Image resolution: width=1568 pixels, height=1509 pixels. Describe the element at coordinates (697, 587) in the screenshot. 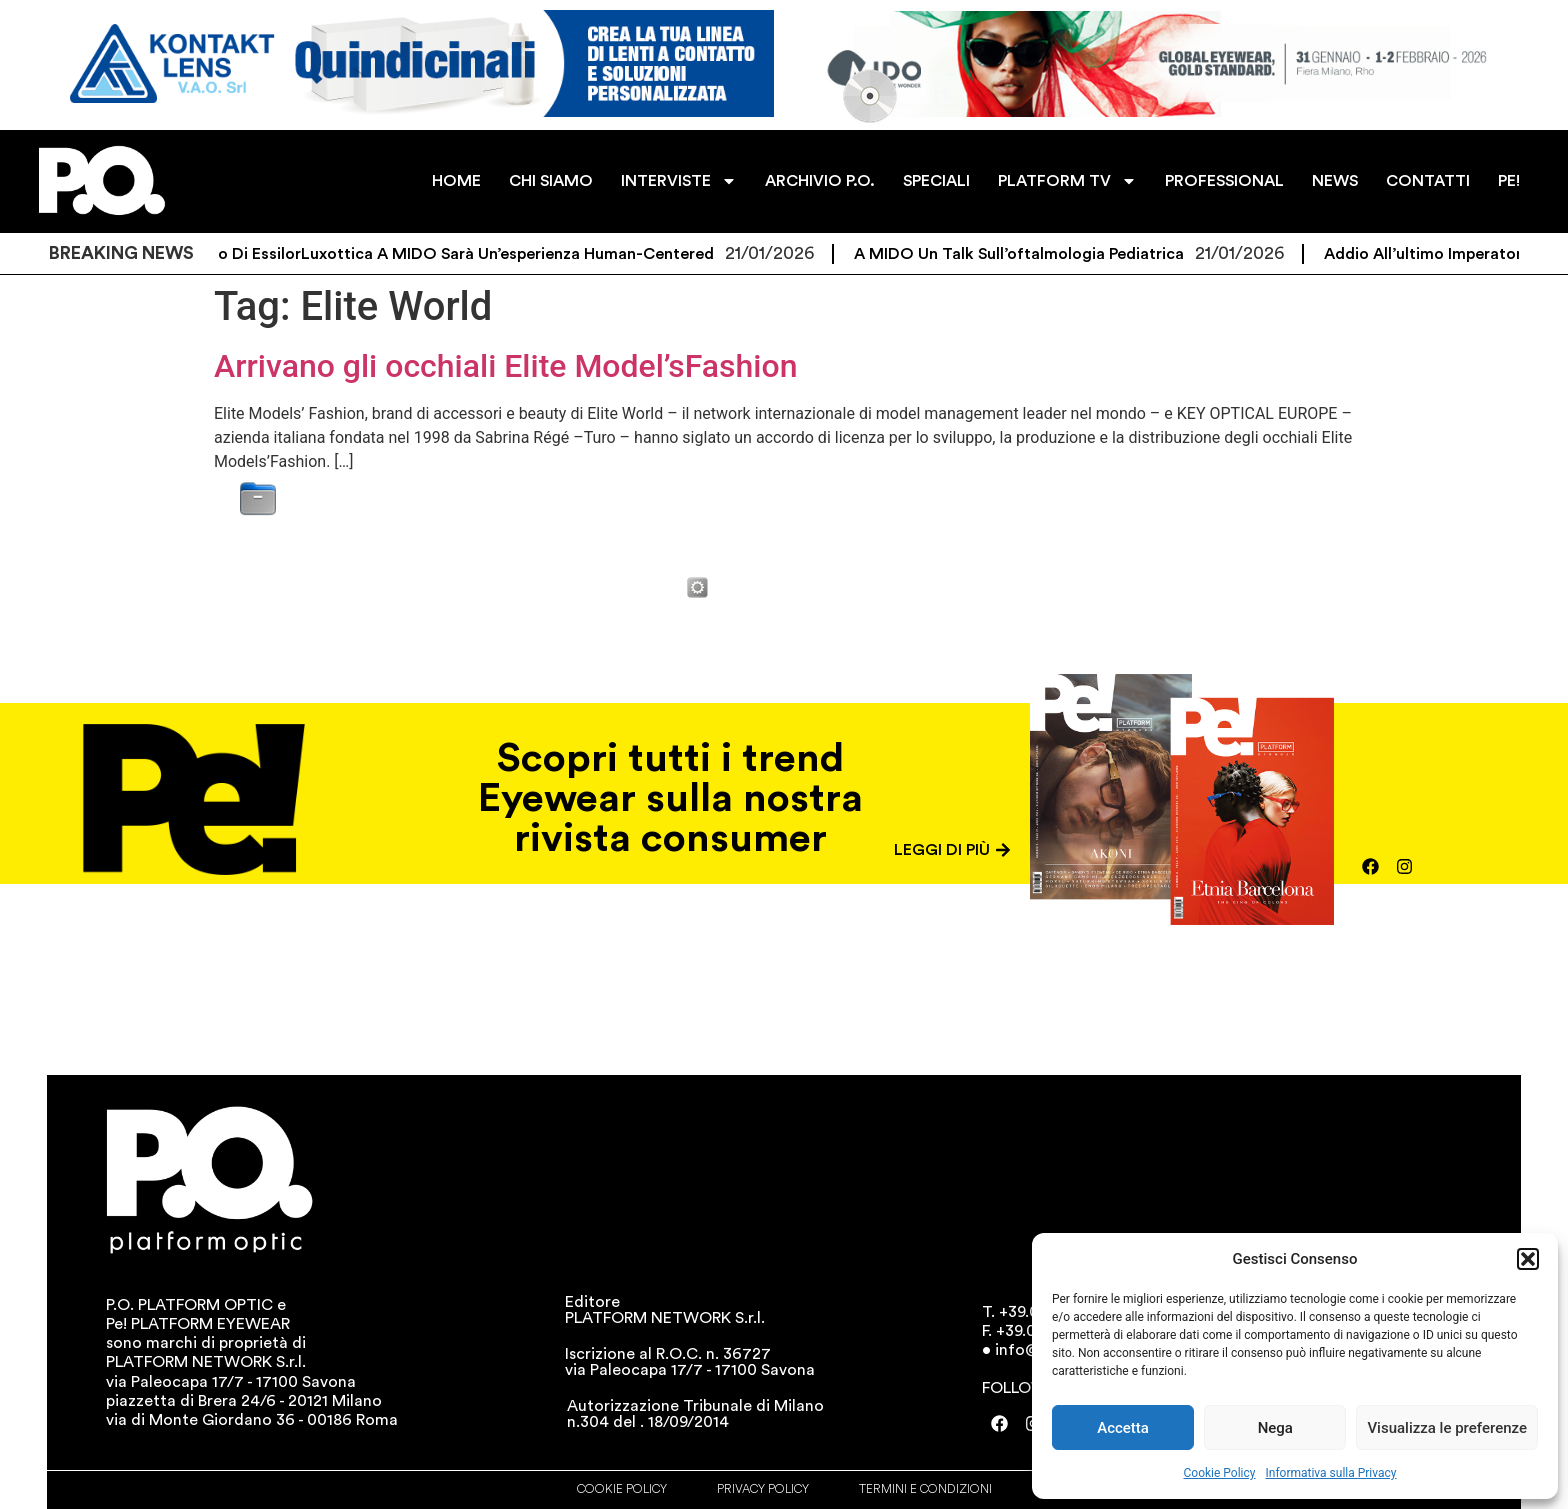

I see `shared library file type indicator` at that location.